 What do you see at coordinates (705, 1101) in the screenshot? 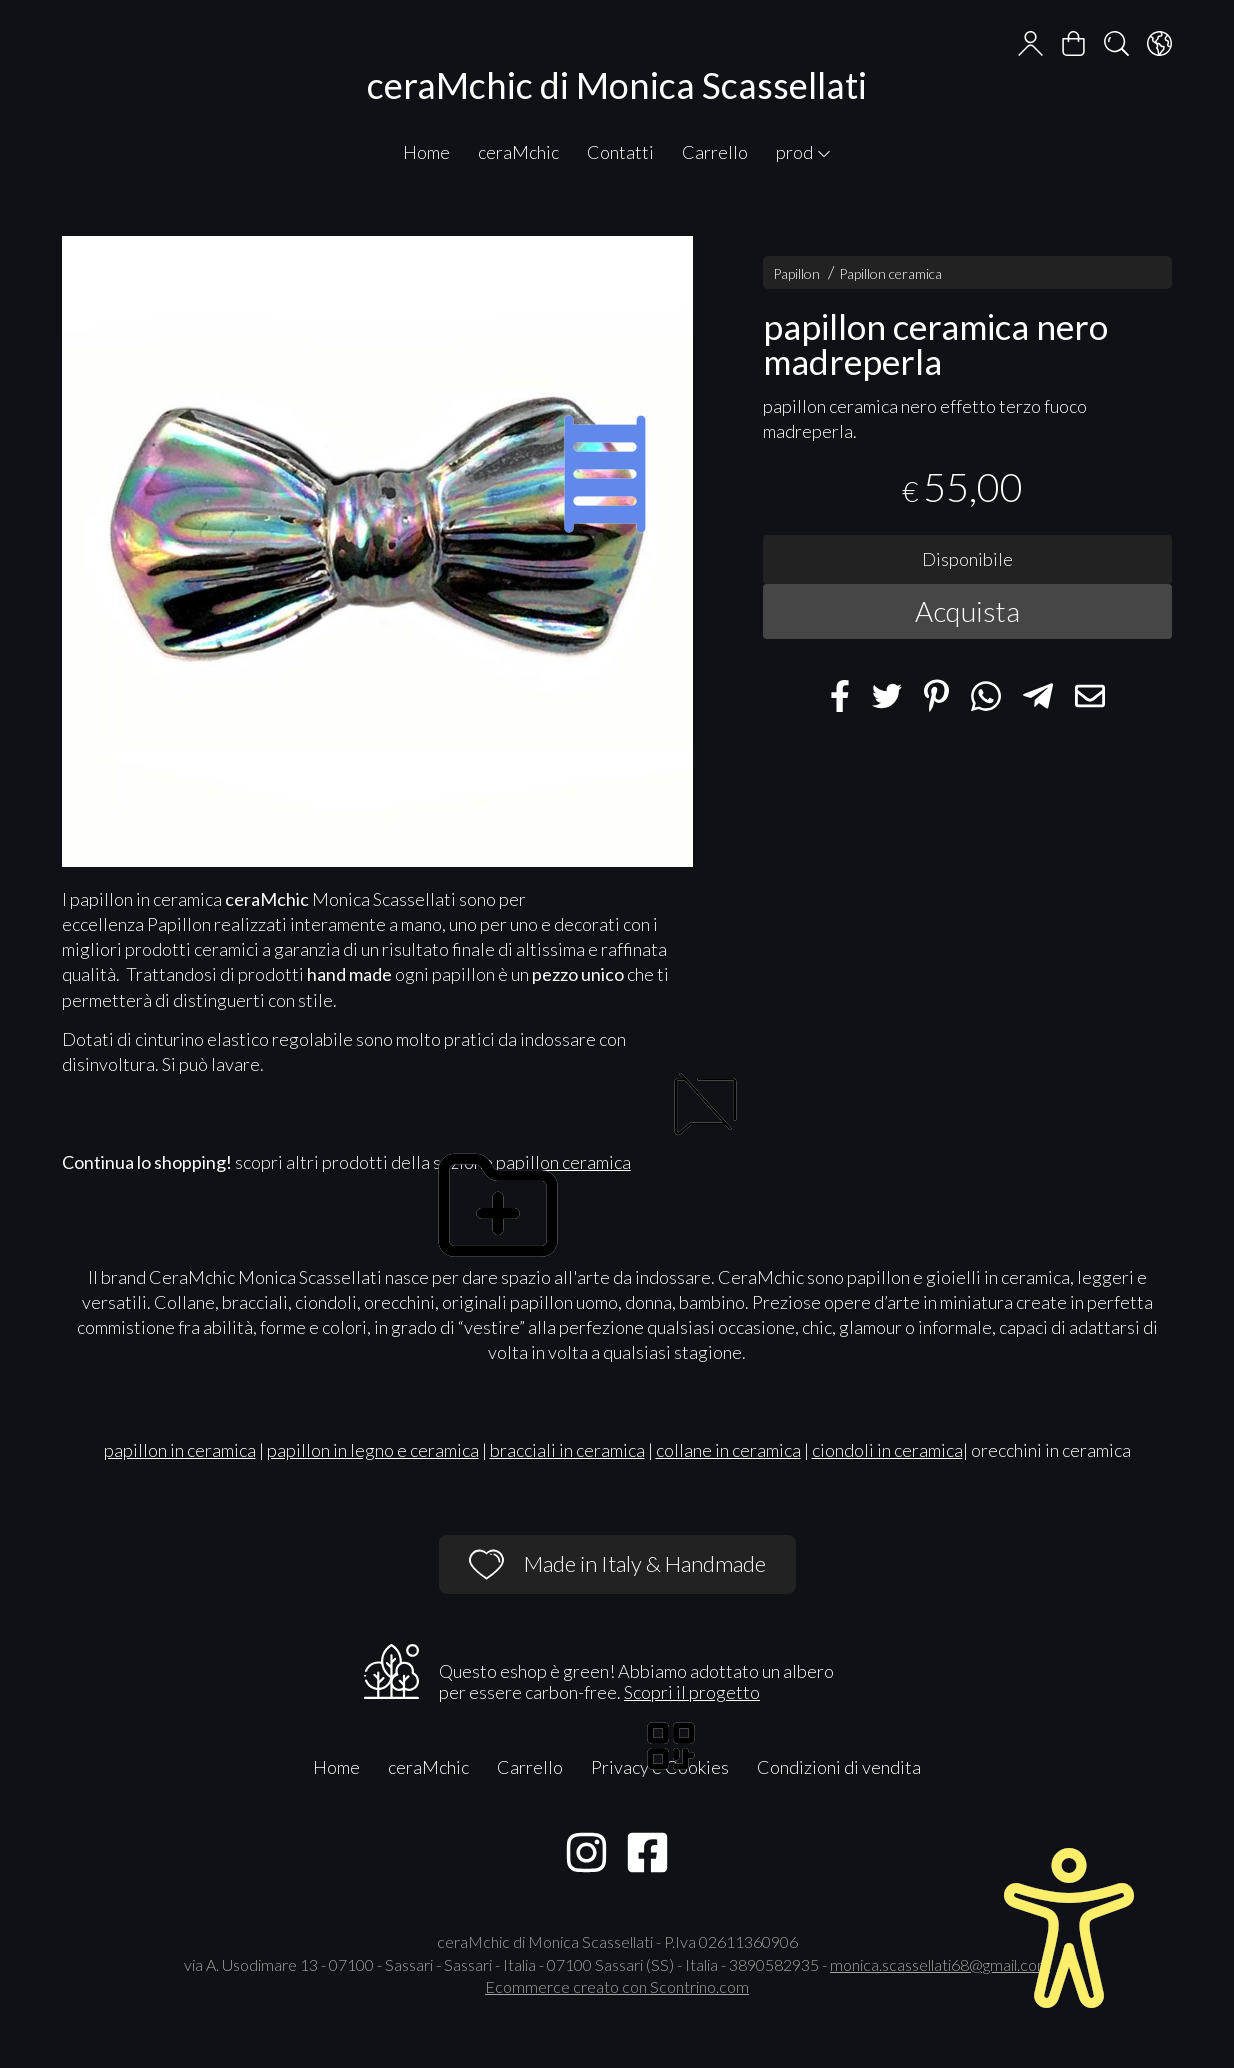
I see `mute or disable chat notifications` at bounding box center [705, 1101].